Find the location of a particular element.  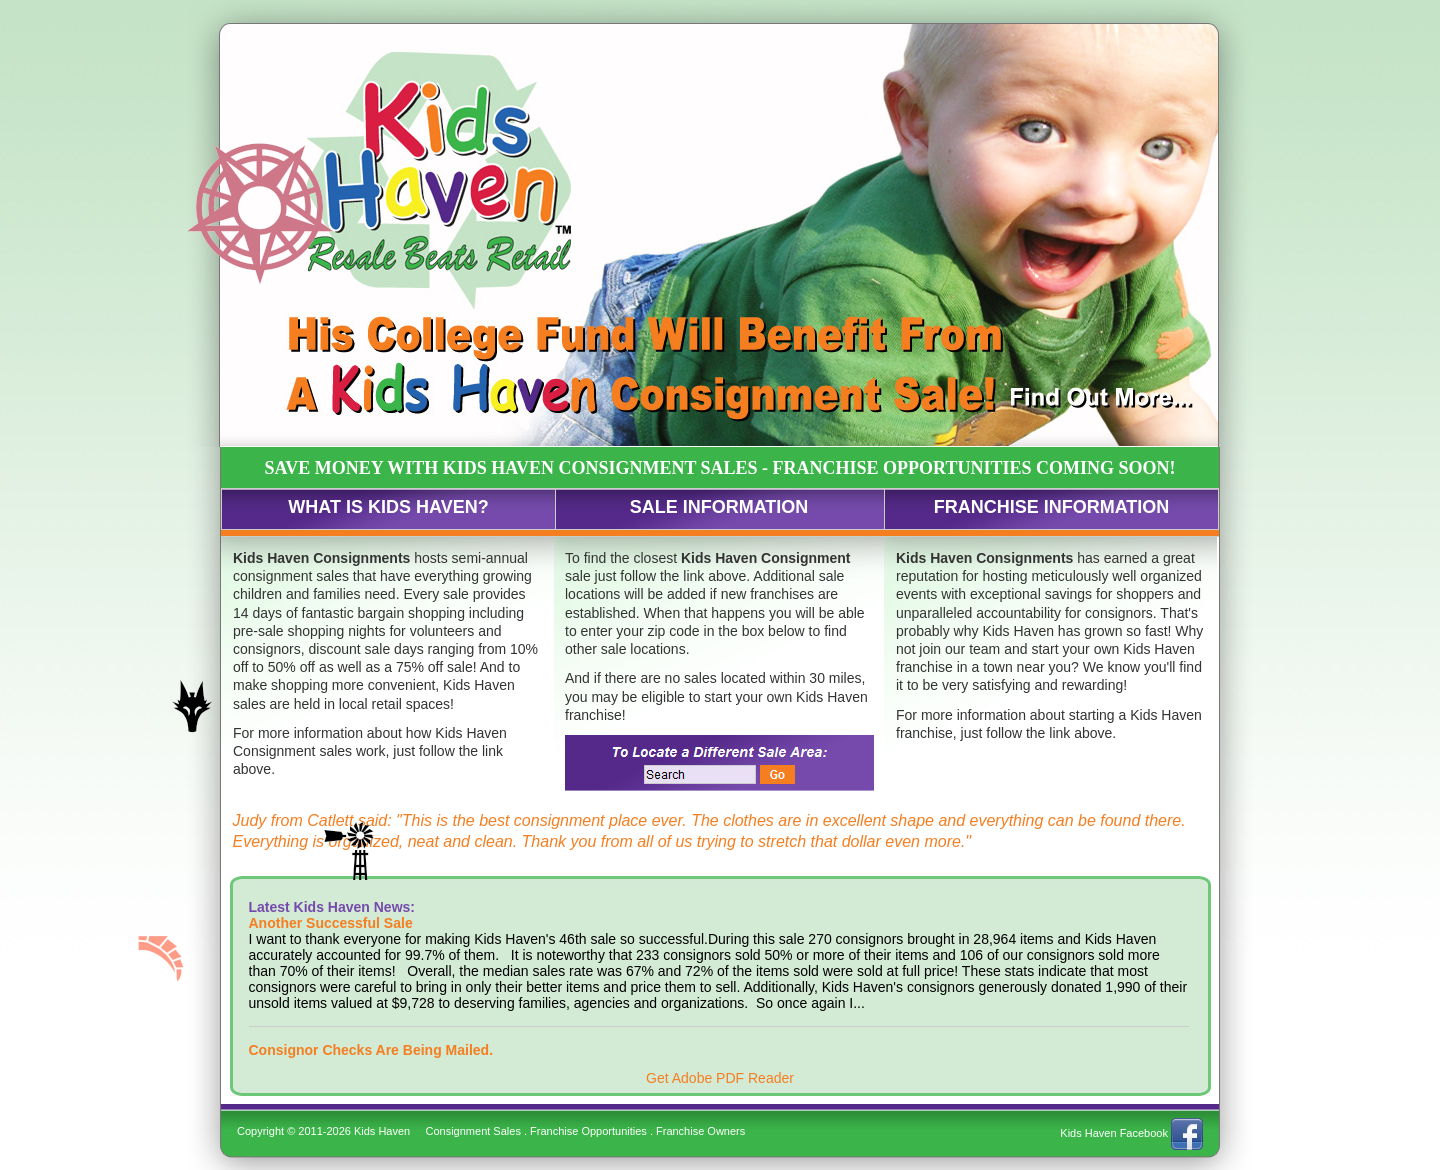

armadillo tail icon for a creature or animal game element is located at coordinates (161, 958).